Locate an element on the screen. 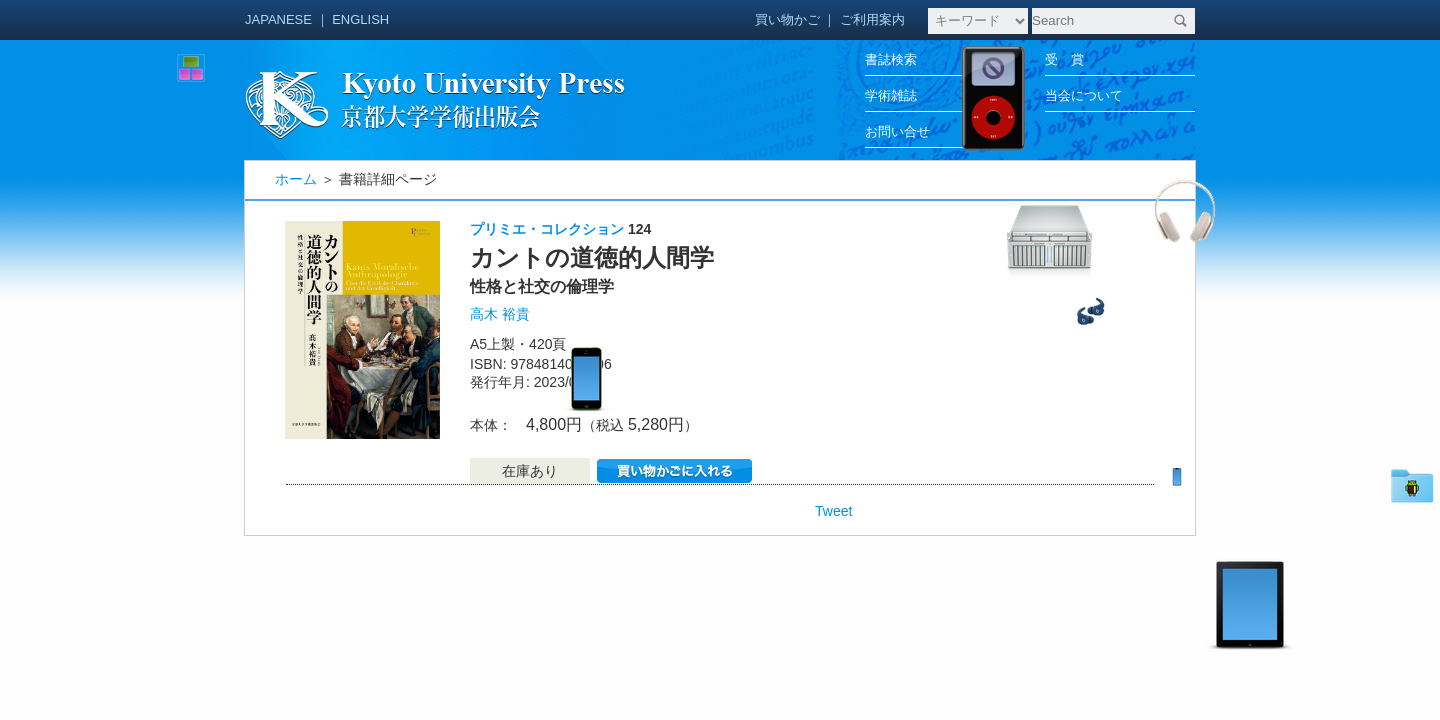 This screenshot has width=1440, height=720. beats fit pro wireless earbuds in tidal blue is located at coordinates (1090, 311).